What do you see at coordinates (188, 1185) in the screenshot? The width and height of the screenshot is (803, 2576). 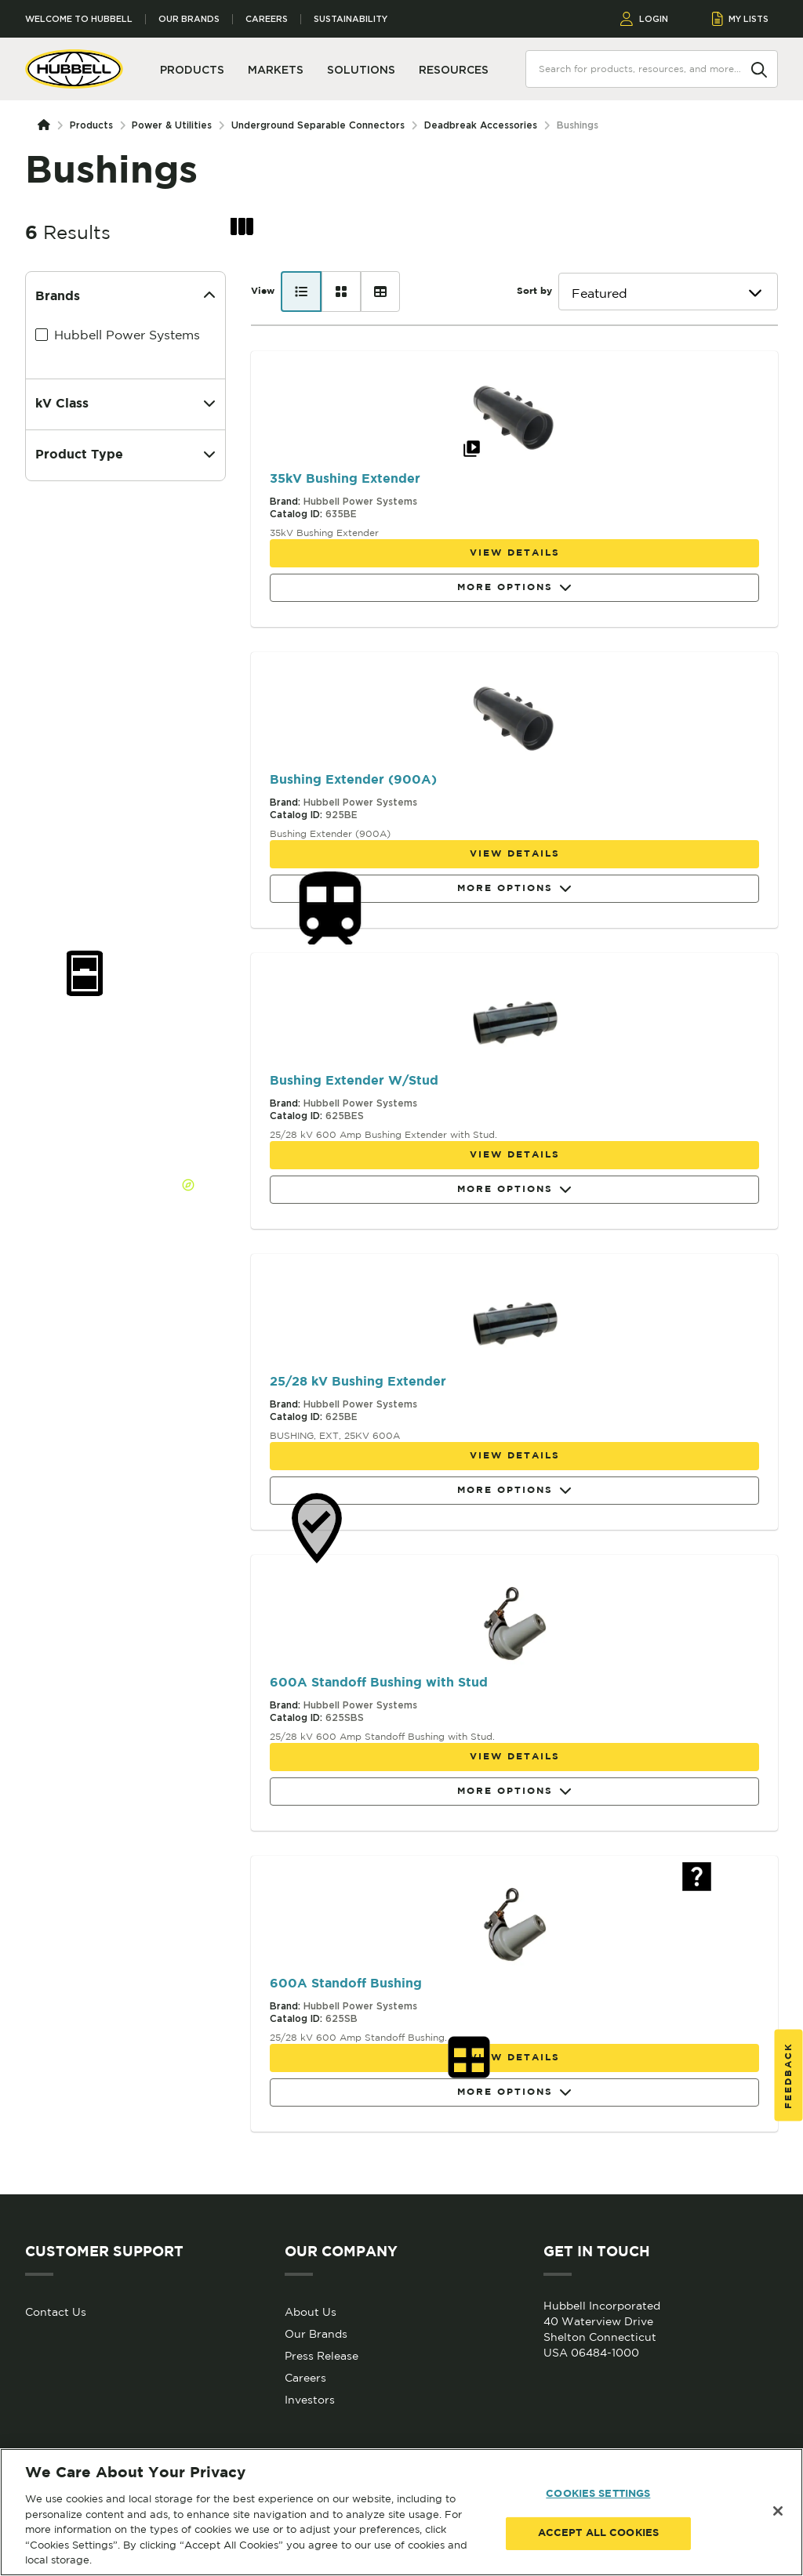 I see `open safari browser` at bounding box center [188, 1185].